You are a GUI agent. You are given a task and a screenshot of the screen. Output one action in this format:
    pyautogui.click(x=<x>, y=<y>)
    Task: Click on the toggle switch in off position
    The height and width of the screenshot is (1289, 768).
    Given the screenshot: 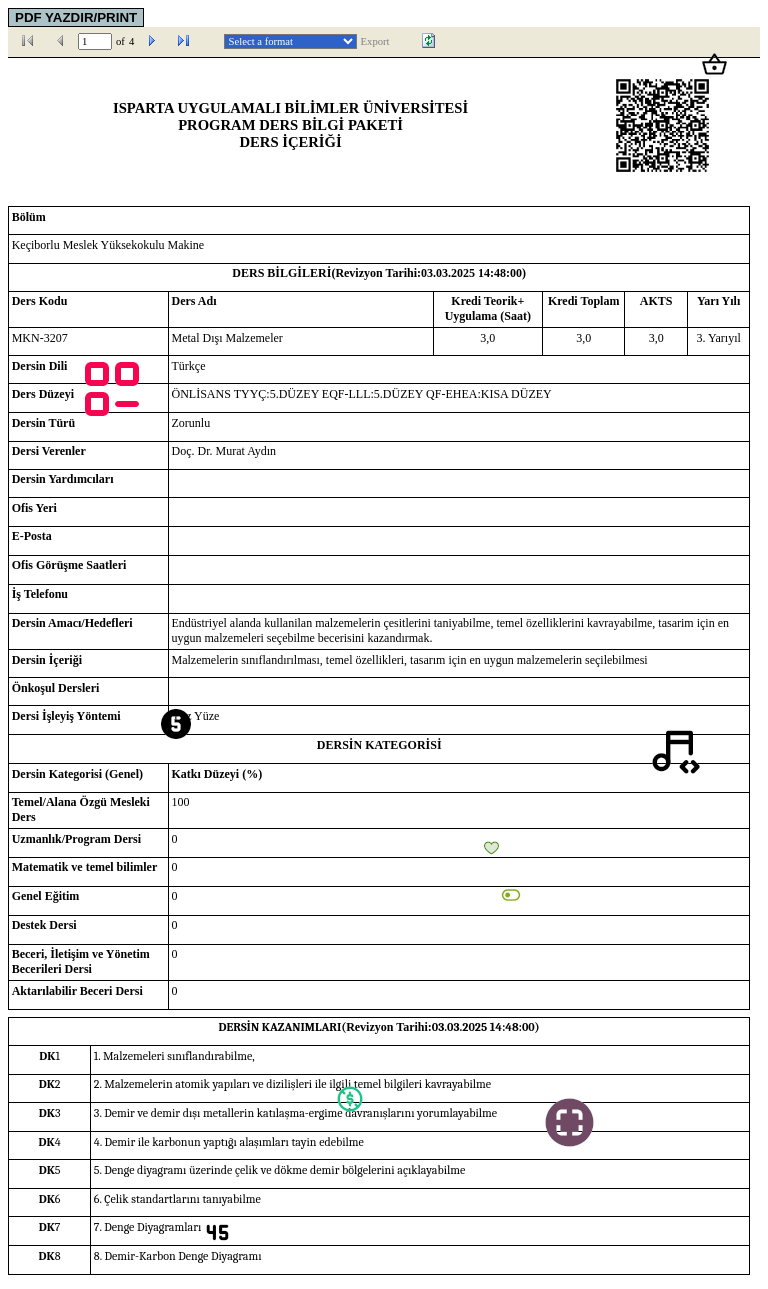 What is the action you would take?
    pyautogui.click(x=511, y=895)
    